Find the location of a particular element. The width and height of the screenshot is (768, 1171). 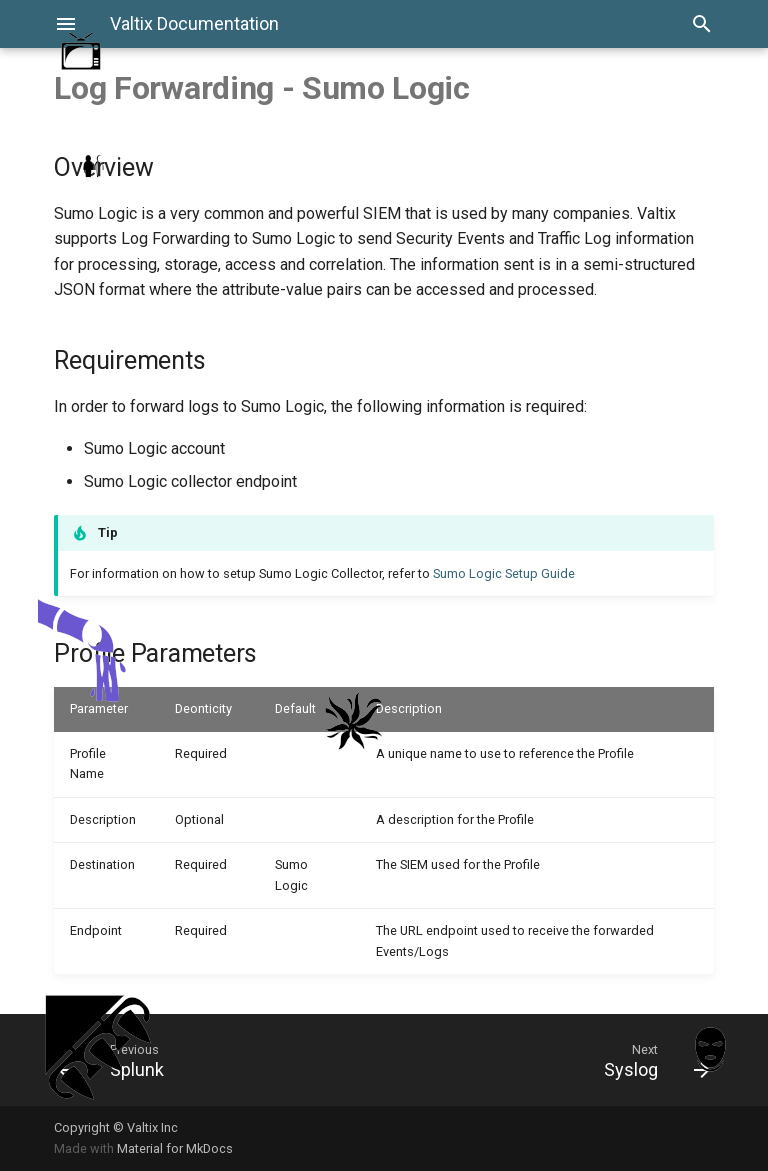

access tv or video streaming features is located at coordinates (81, 51).